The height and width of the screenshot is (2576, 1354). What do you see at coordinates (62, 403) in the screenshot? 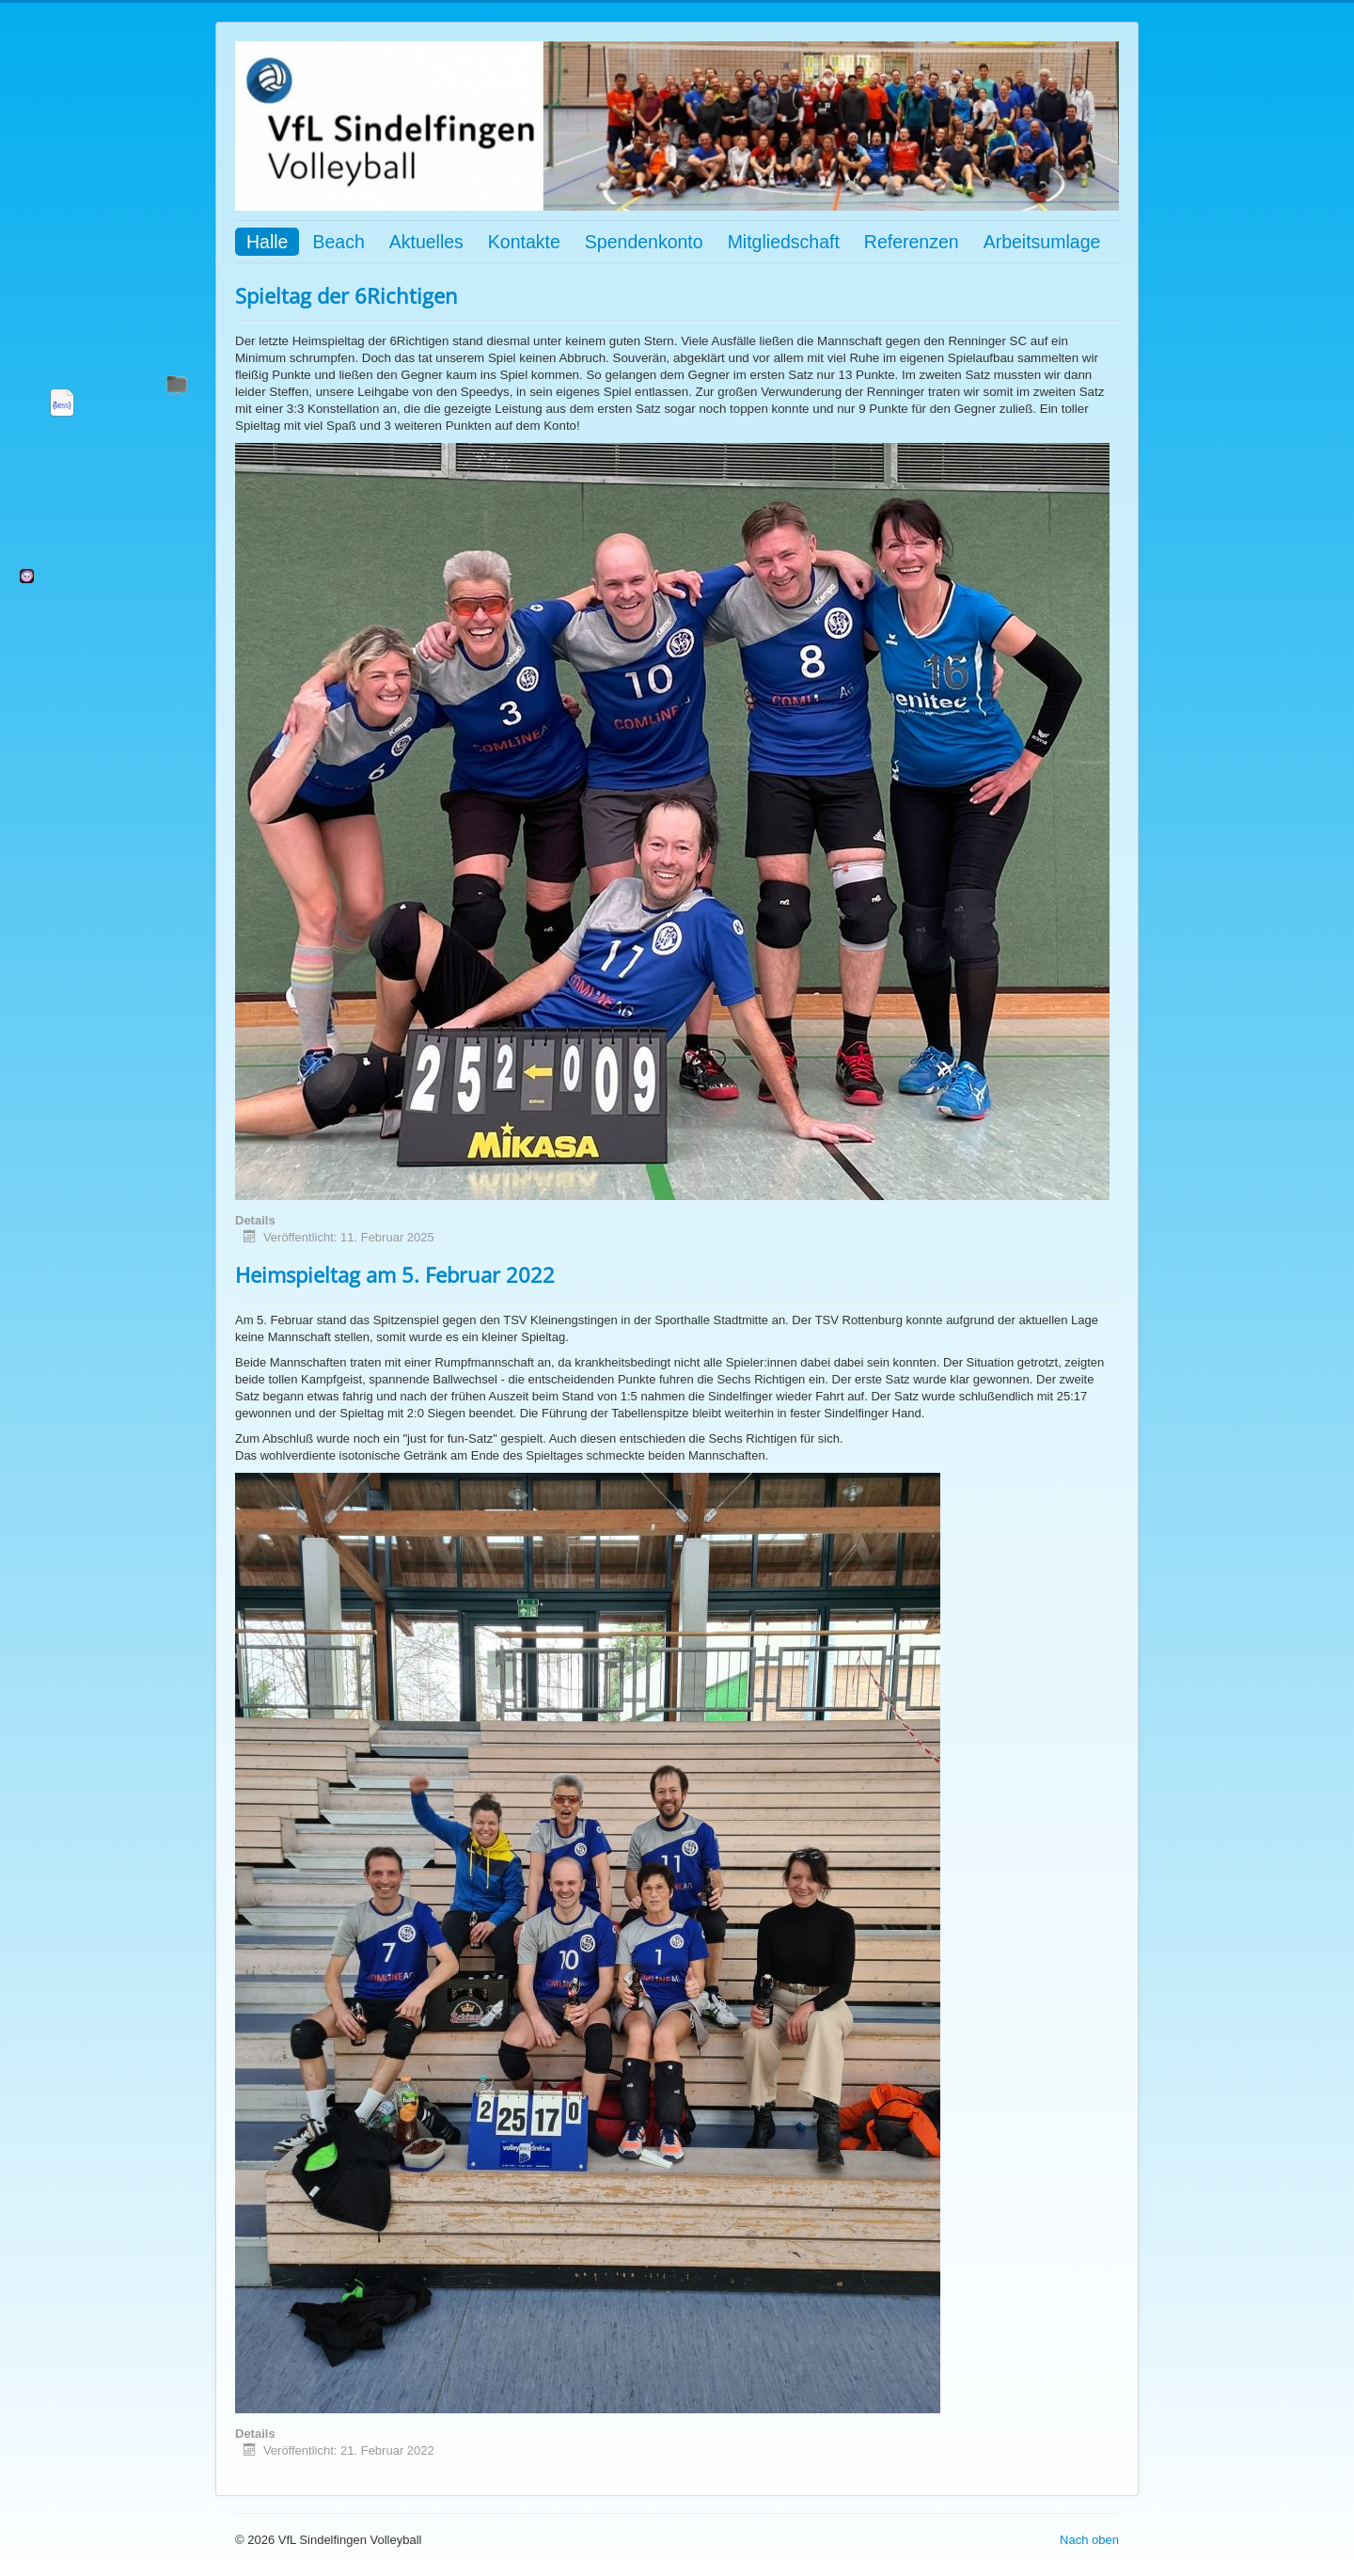
I see `a LESS stylesheet file` at bounding box center [62, 403].